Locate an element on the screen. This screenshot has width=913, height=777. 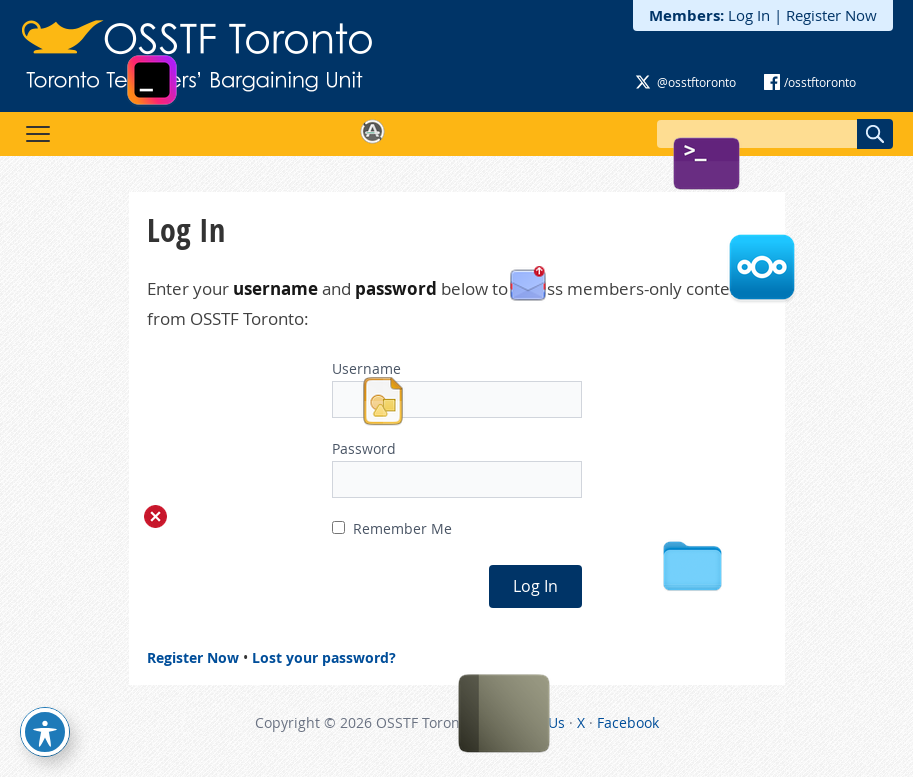
open the folder app to browse files is located at coordinates (692, 565).